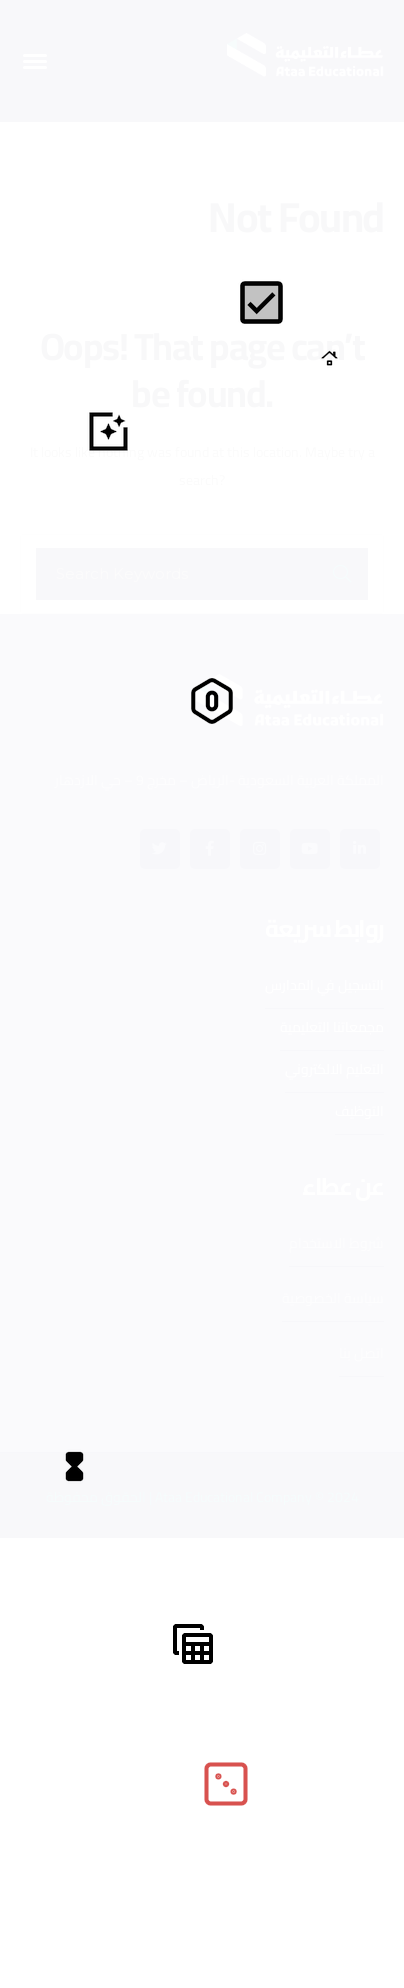  What do you see at coordinates (74, 1466) in the screenshot?
I see `indicates a process is loading or in progress` at bounding box center [74, 1466].